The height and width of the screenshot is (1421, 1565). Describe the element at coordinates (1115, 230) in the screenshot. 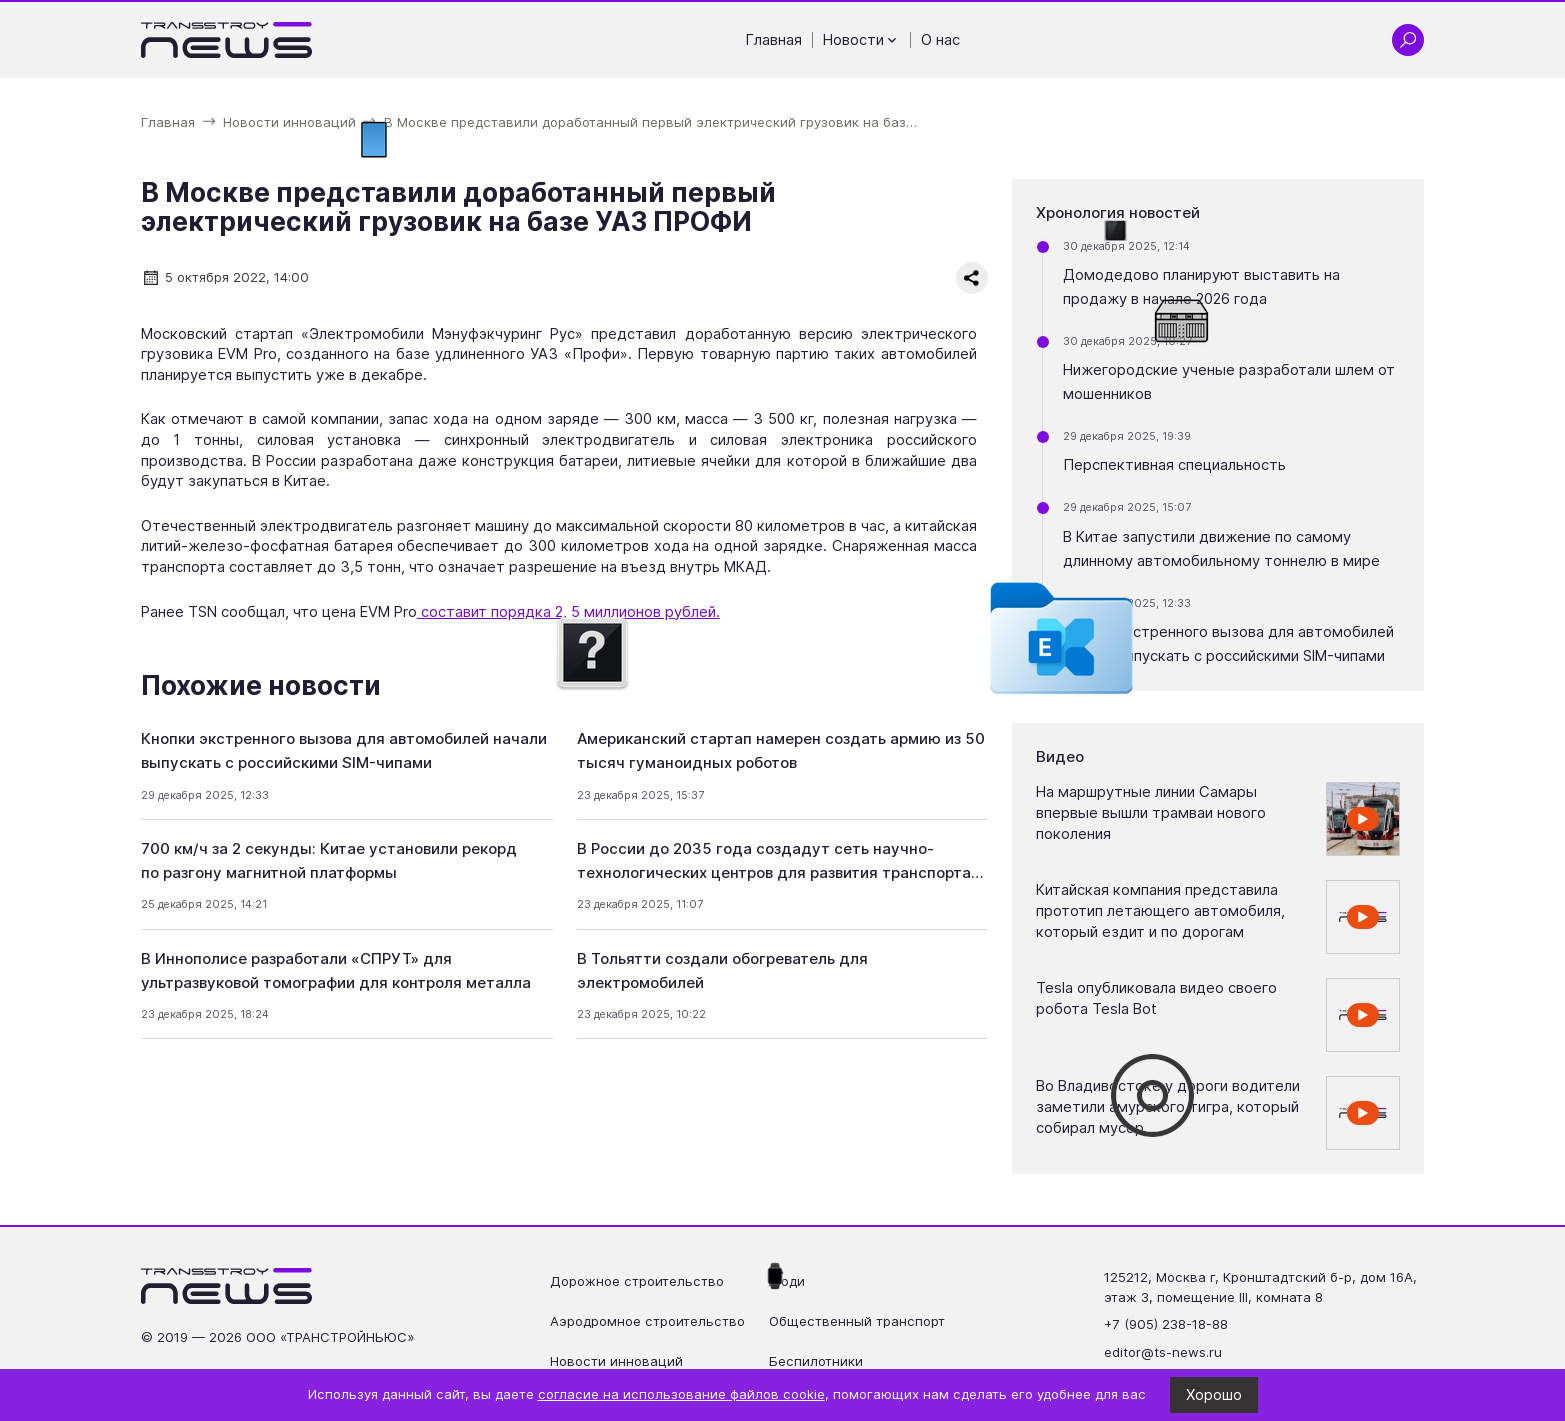

I see `iPod nano device connected` at that location.